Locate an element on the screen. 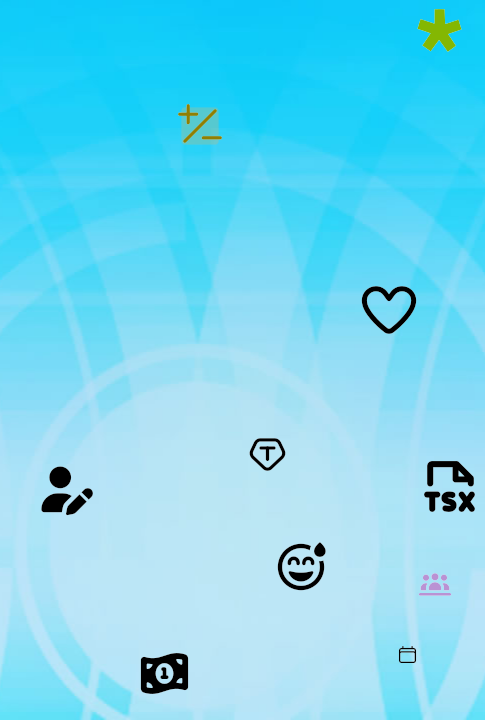 This screenshot has height=720, width=485. toggle between adding and subtracting values is located at coordinates (200, 126).